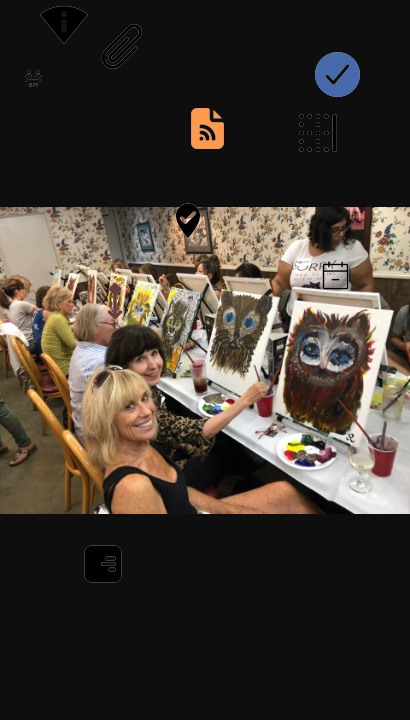 The height and width of the screenshot is (720, 410). I want to click on attach a file to your message, so click(122, 46).